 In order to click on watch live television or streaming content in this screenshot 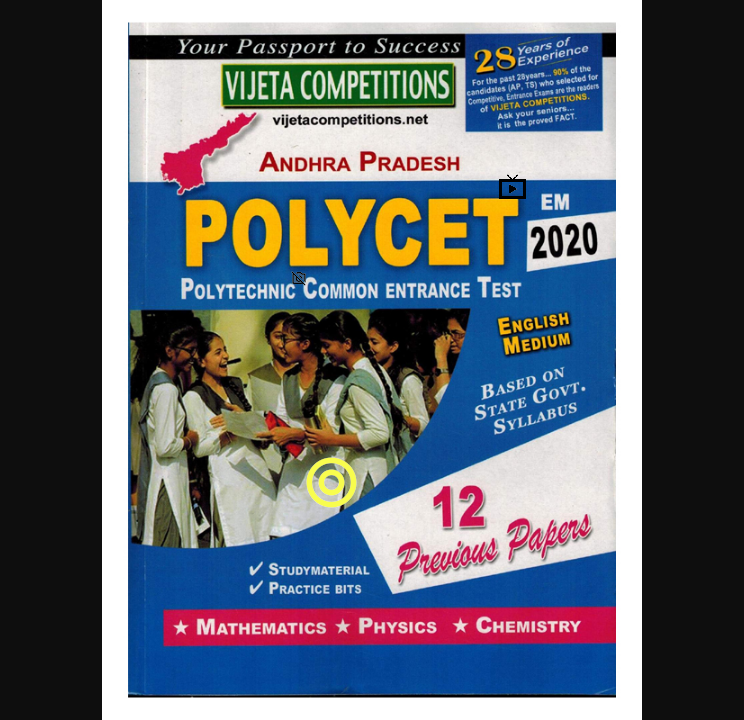, I will do `click(512, 186)`.